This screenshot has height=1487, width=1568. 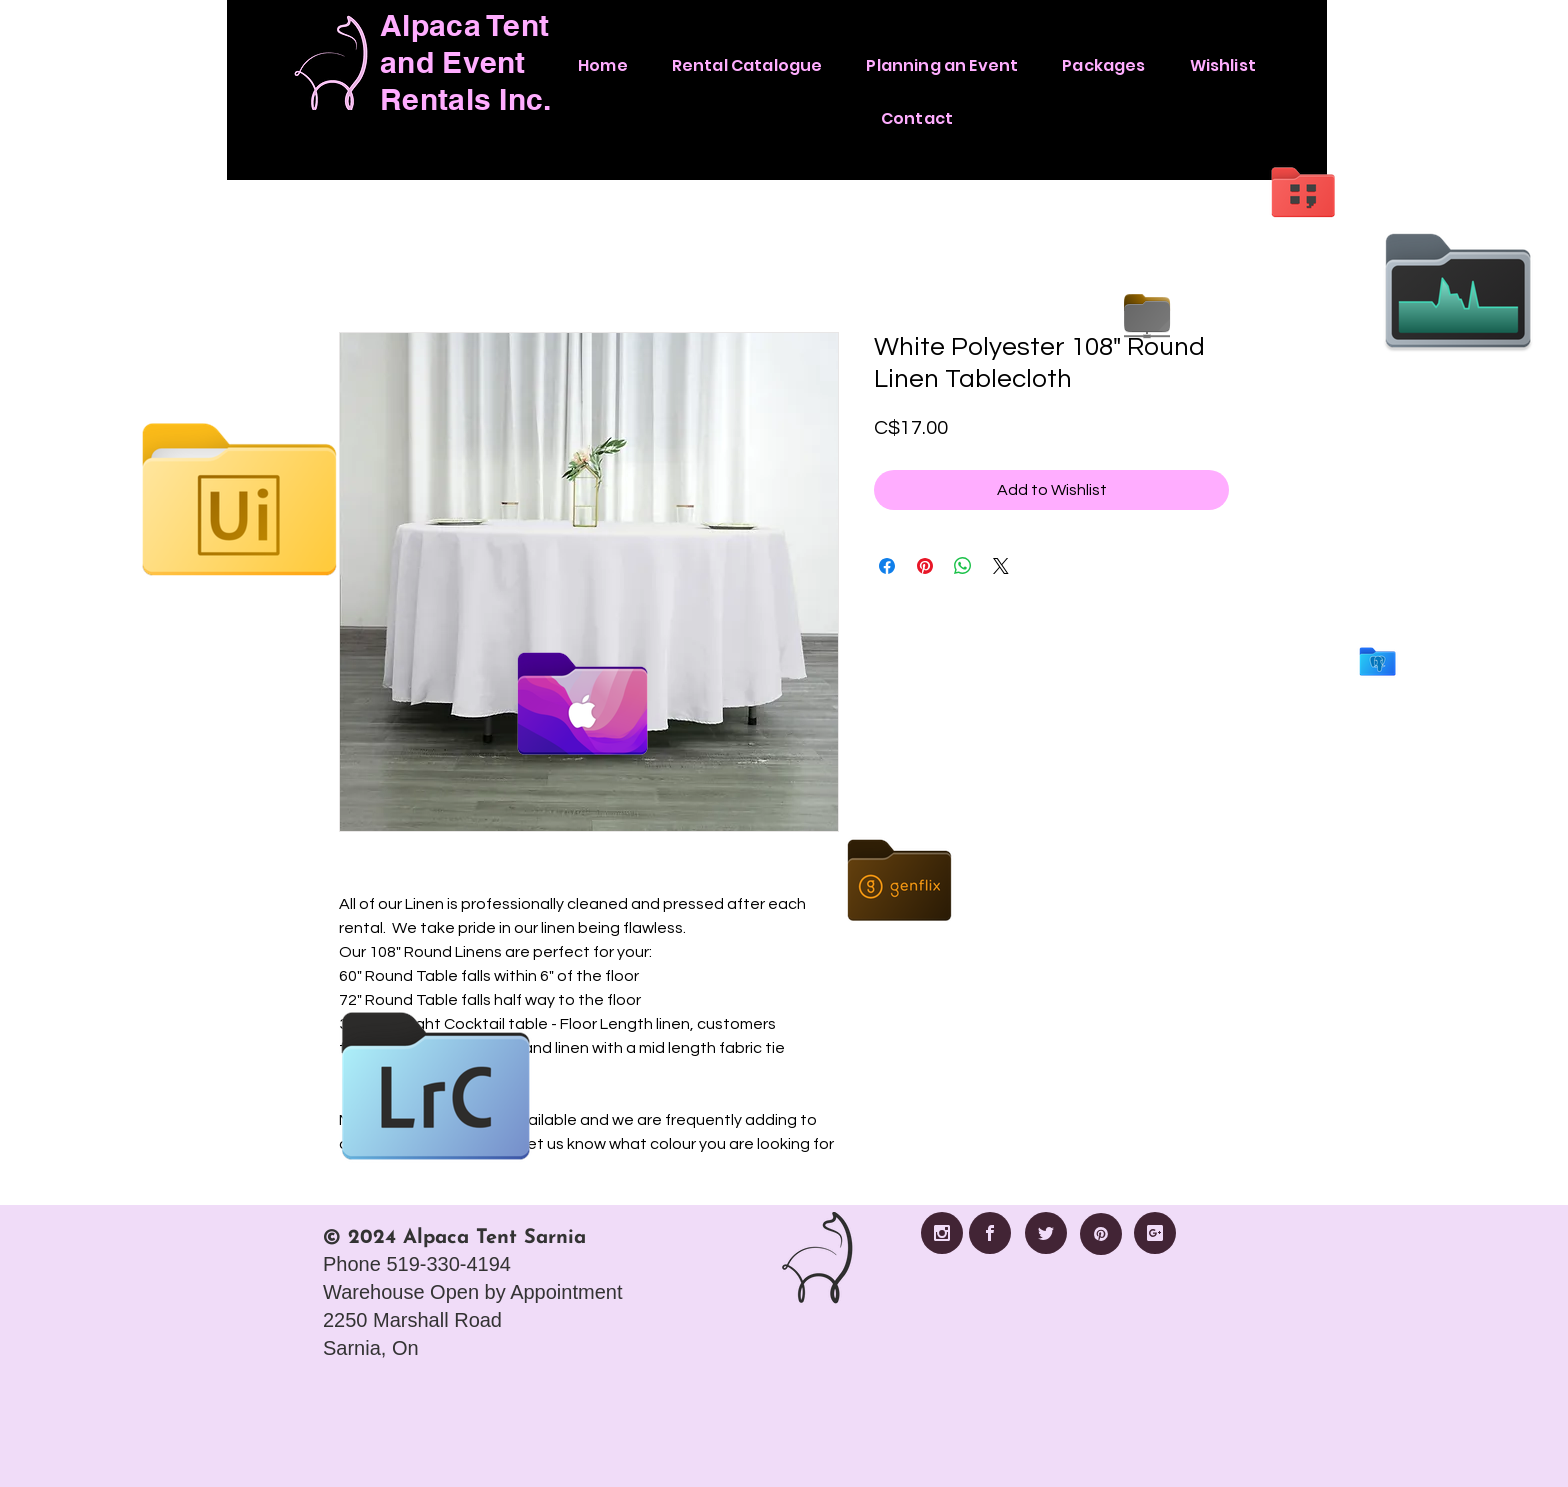 What do you see at coordinates (1377, 662) in the screenshot?
I see `open folder containing postgresql database files` at bounding box center [1377, 662].